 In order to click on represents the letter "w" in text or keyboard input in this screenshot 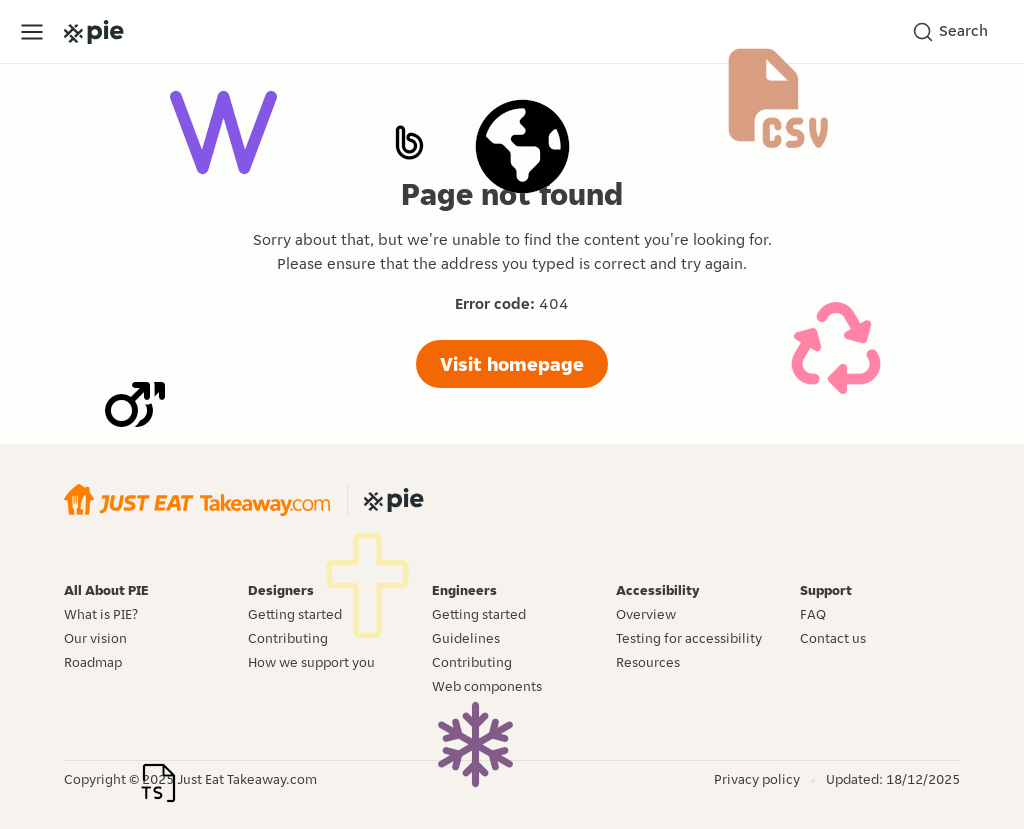, I will do `click(223, 132)`.